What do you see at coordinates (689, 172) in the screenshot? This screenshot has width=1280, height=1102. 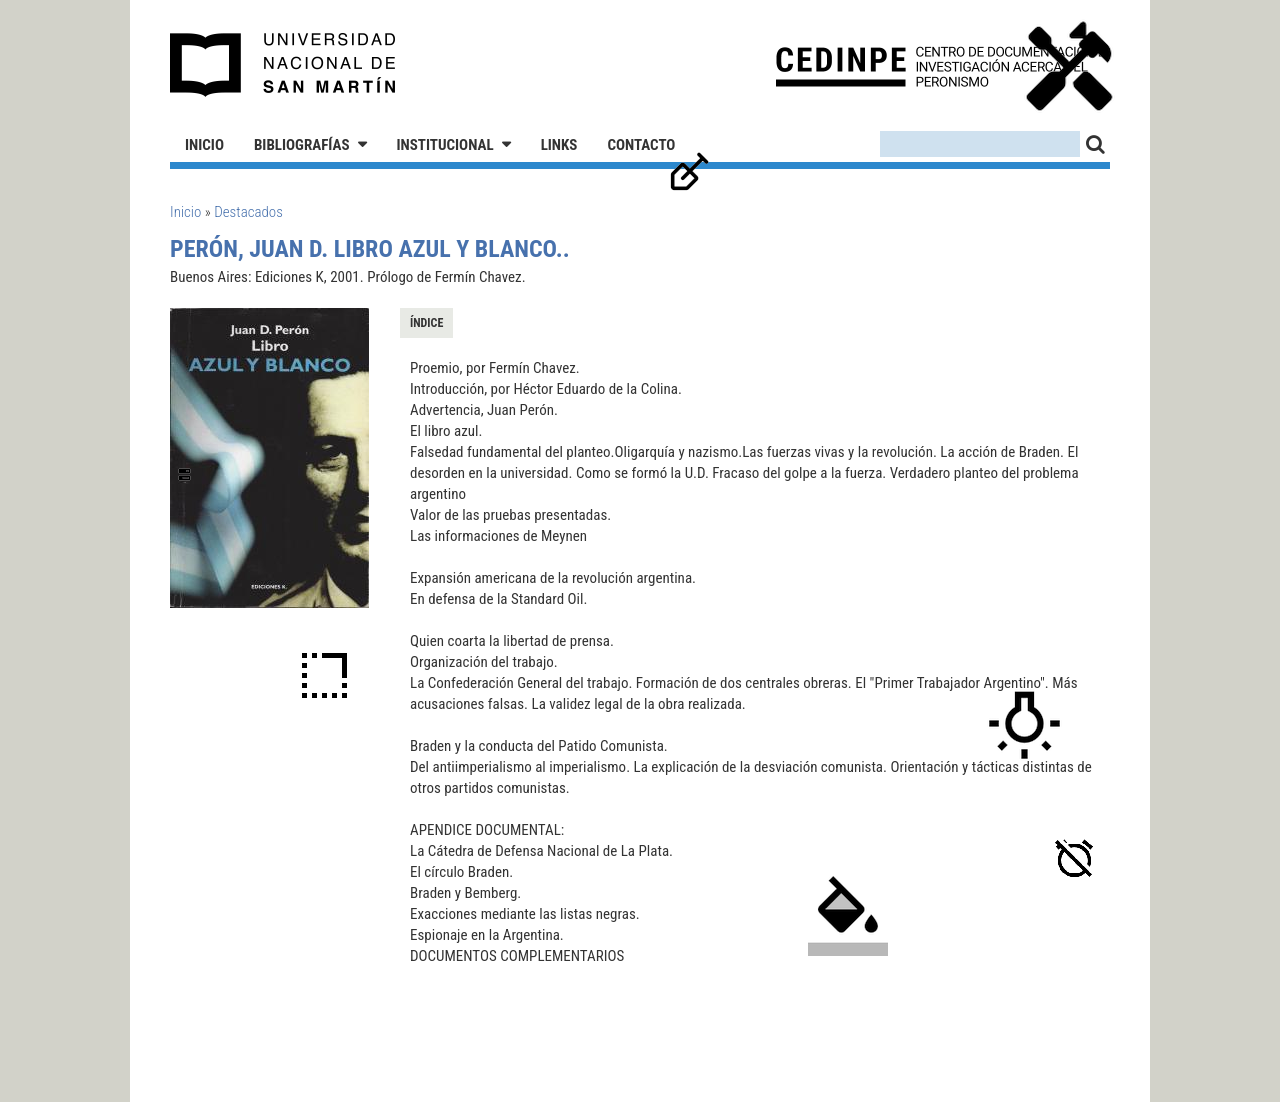 I see `access gardening or landscaping tools` at bounding box center [689, 172].